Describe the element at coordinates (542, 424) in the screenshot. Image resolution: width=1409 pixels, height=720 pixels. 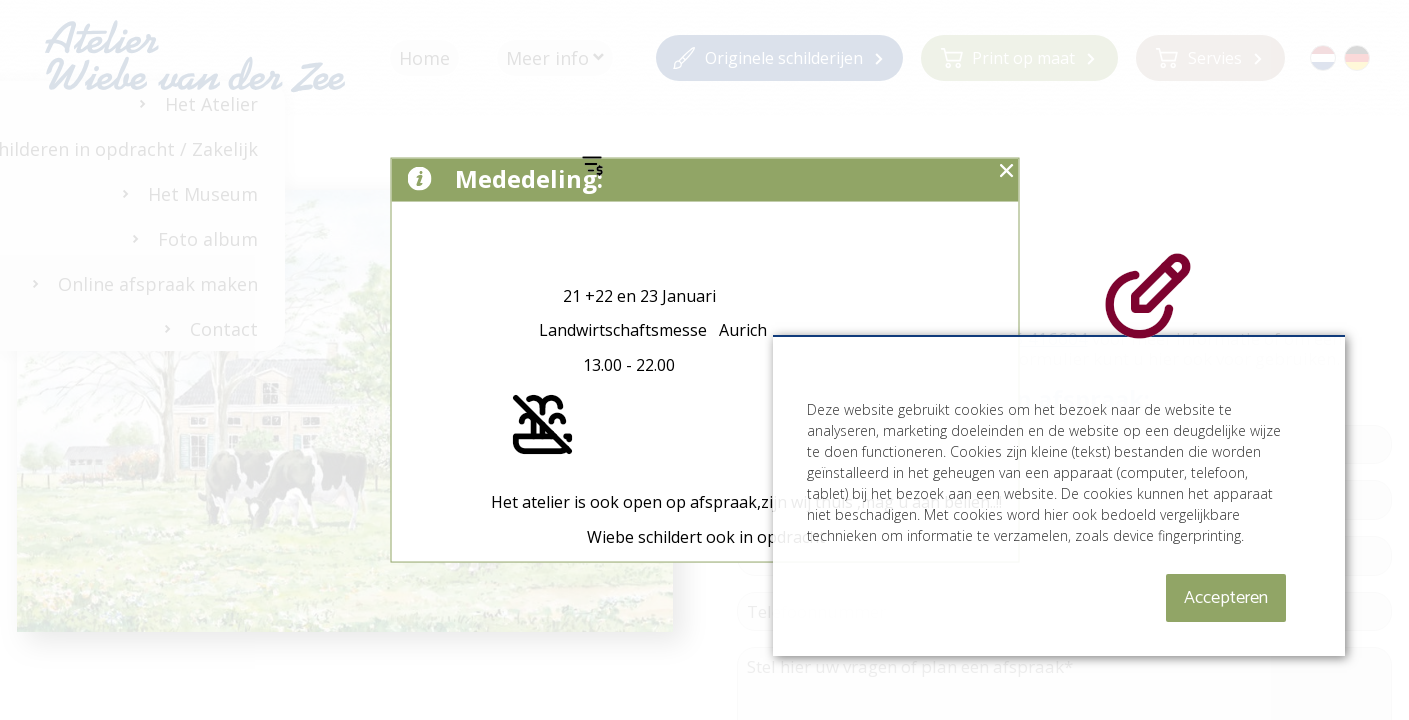
I see `fountain feature is currently disabled` at that location.